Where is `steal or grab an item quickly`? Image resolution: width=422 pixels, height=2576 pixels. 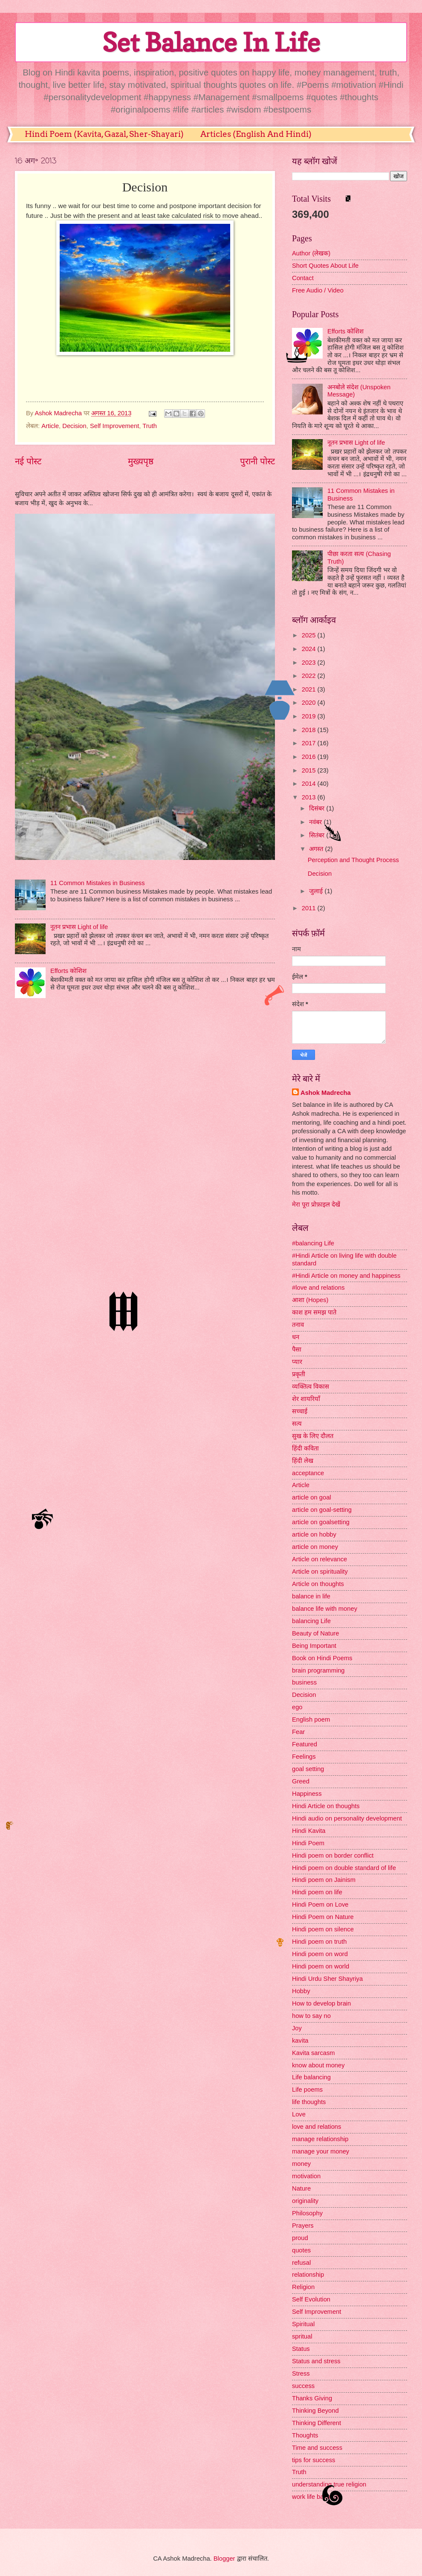
steal or grab an item quickly is located at coordinates (43, 1518).